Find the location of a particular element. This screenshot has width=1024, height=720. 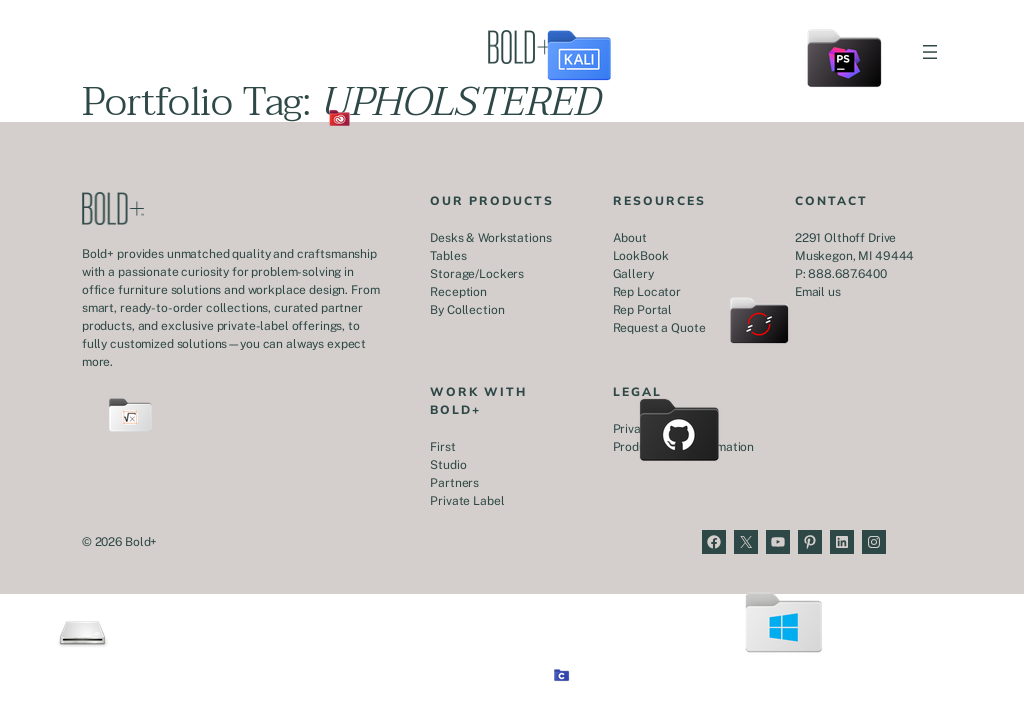

folder containing phpstorm project files is located at coordinates (844, 60).